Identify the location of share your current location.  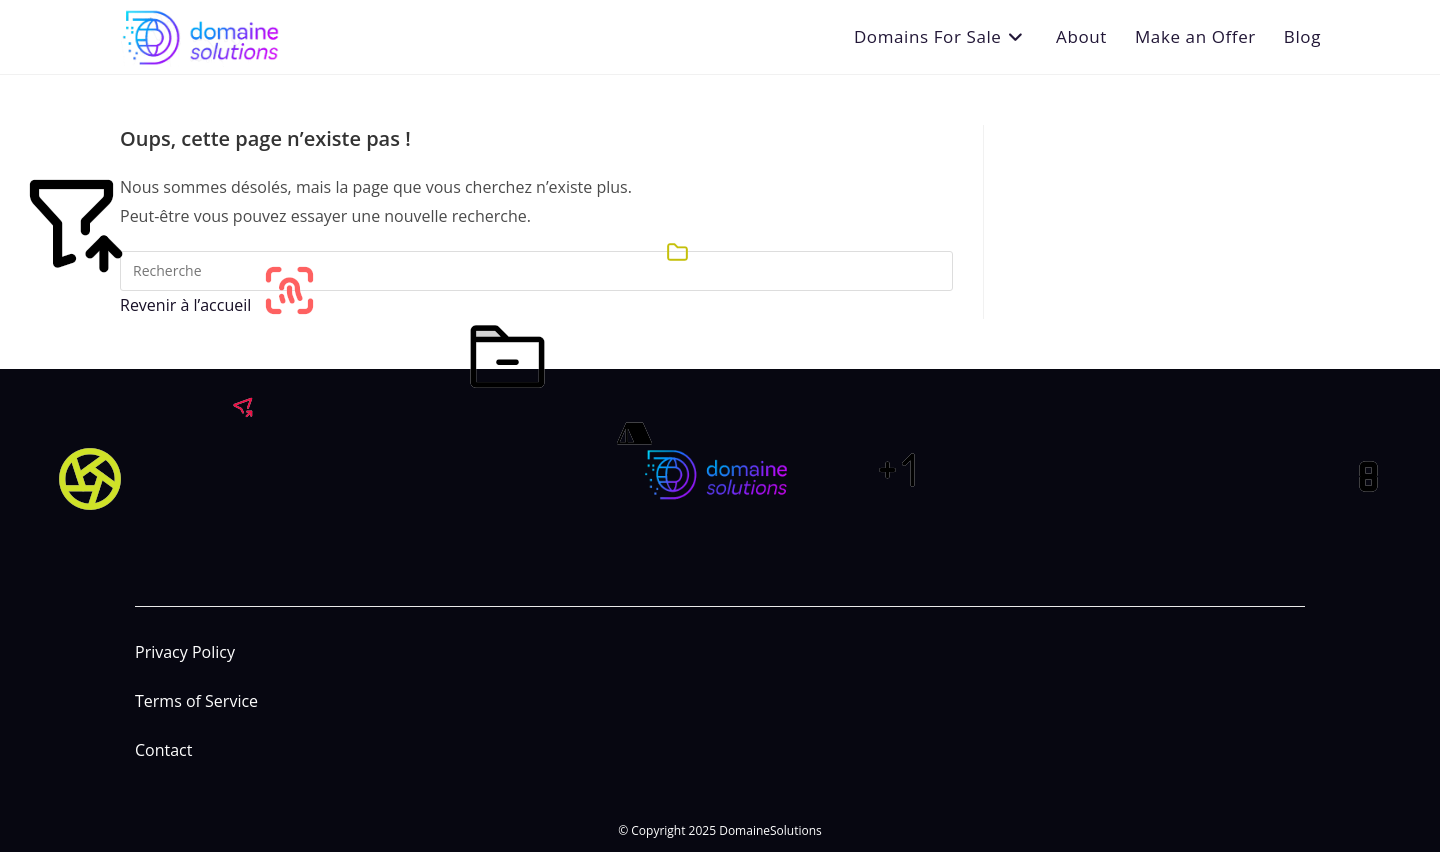
(243, 407).